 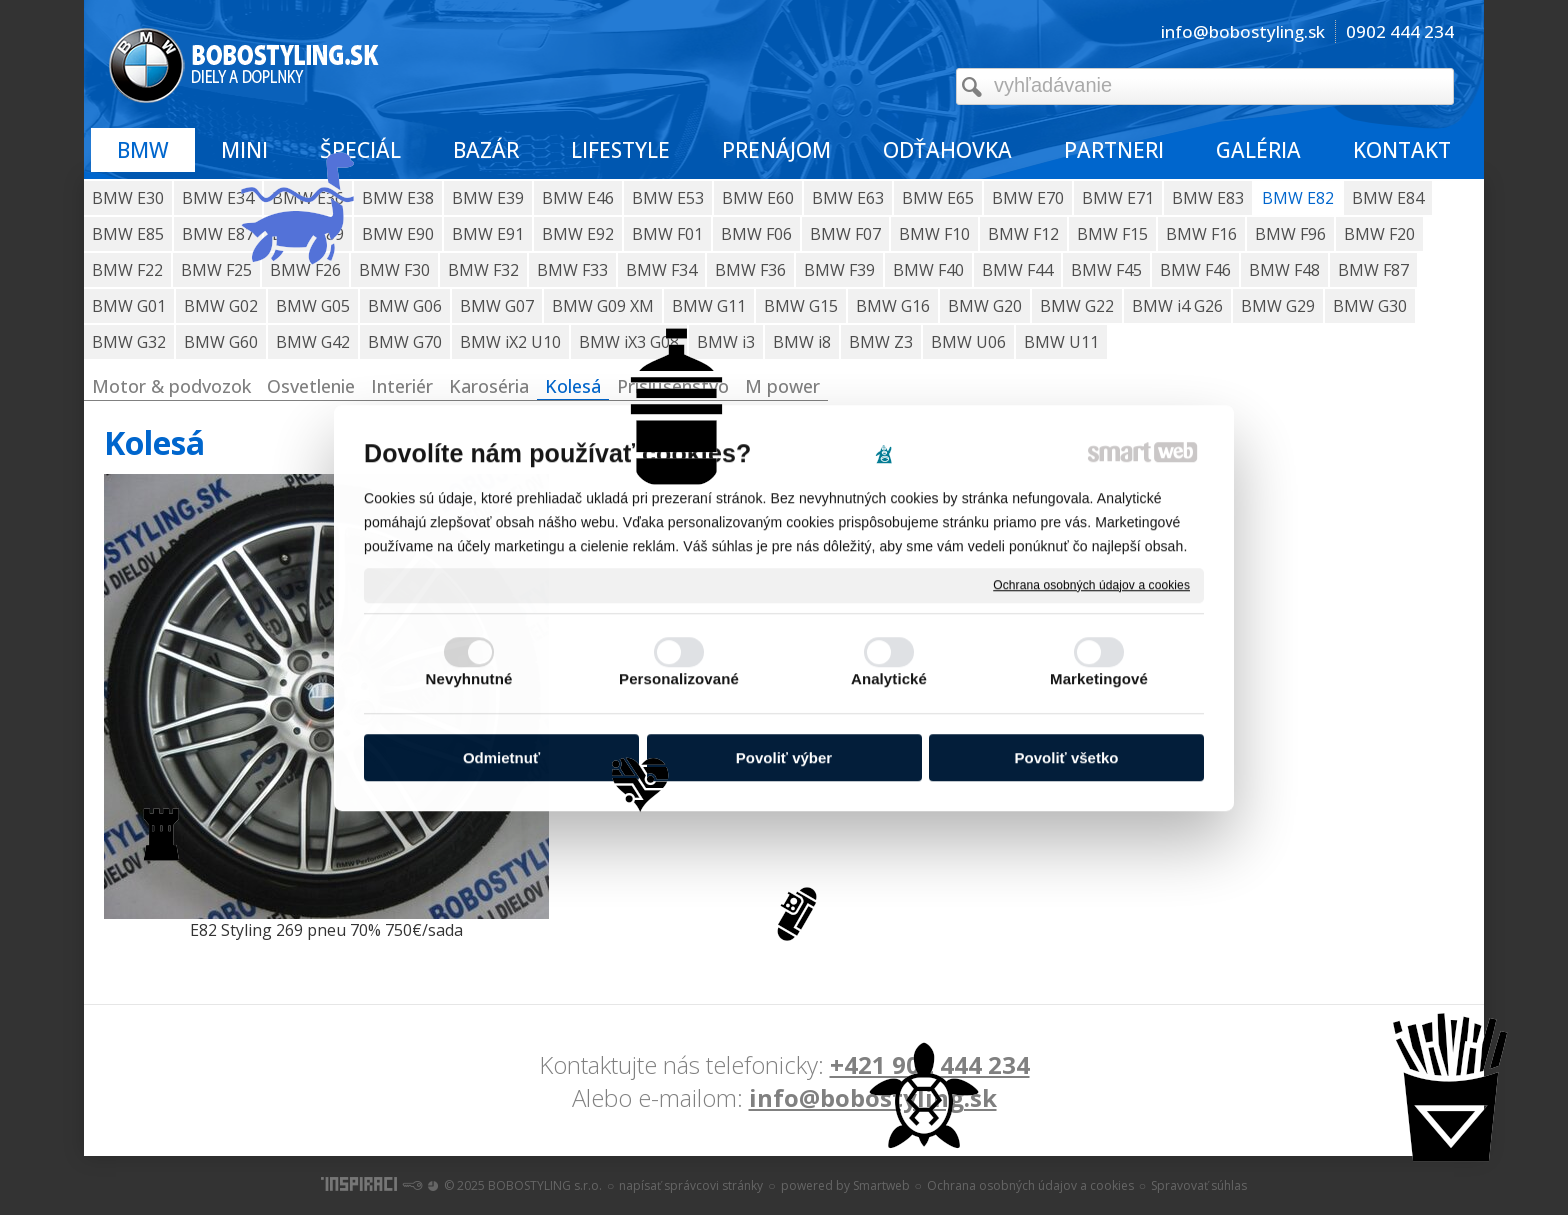 What do you see at coordinates (1451, 1088) in the screenshot?
I see `browse fast food or snack options` at bounding box center [1451, 1088].